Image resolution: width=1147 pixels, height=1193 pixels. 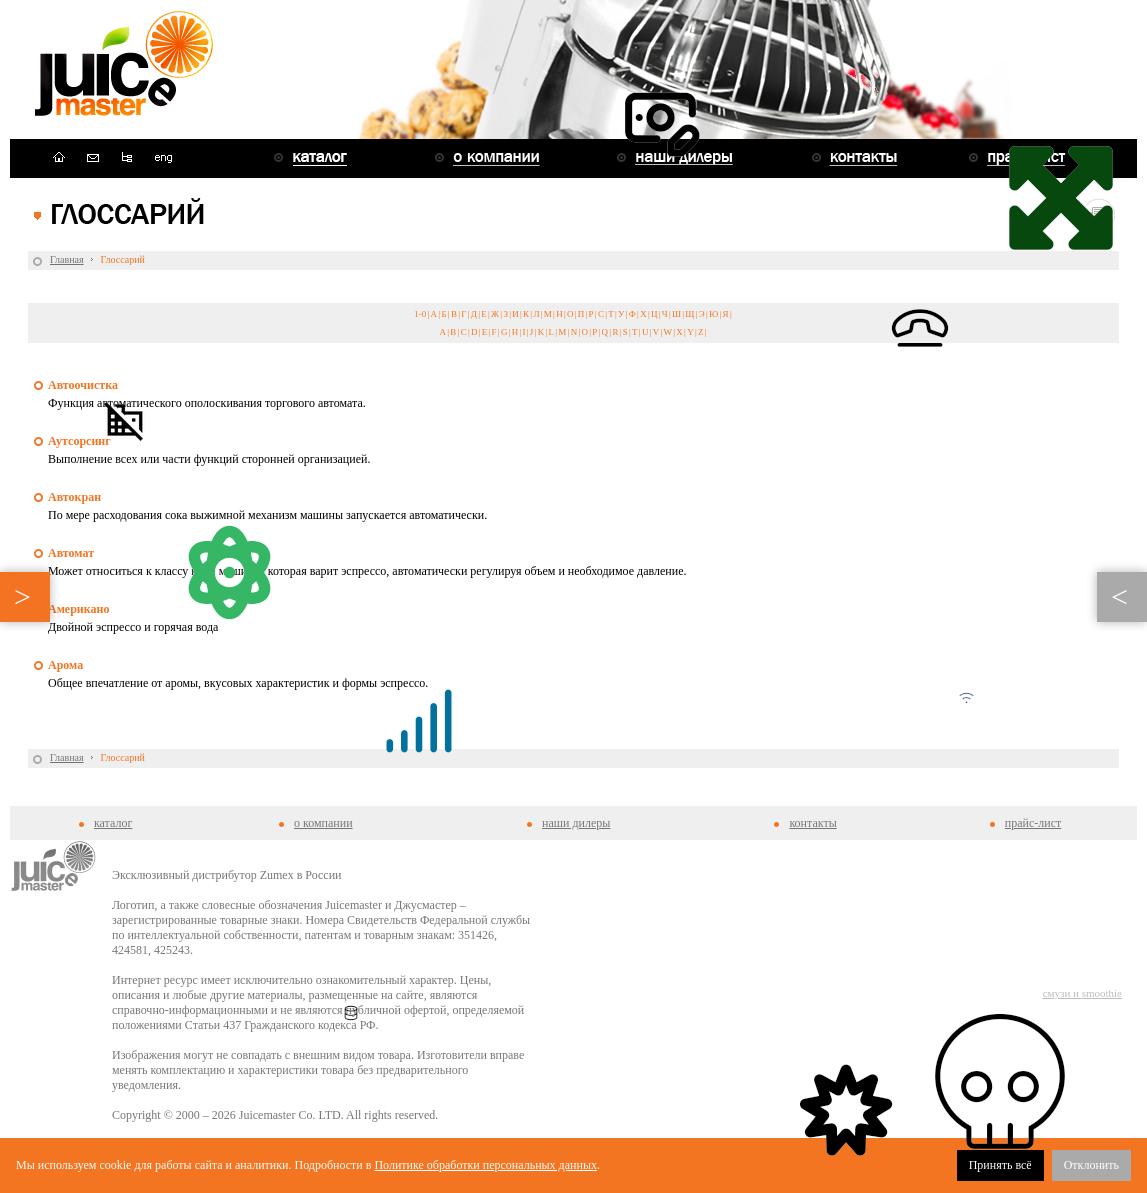 I want to click on represents the Bahá'í faith symbol, so click(x=846, y=1110).